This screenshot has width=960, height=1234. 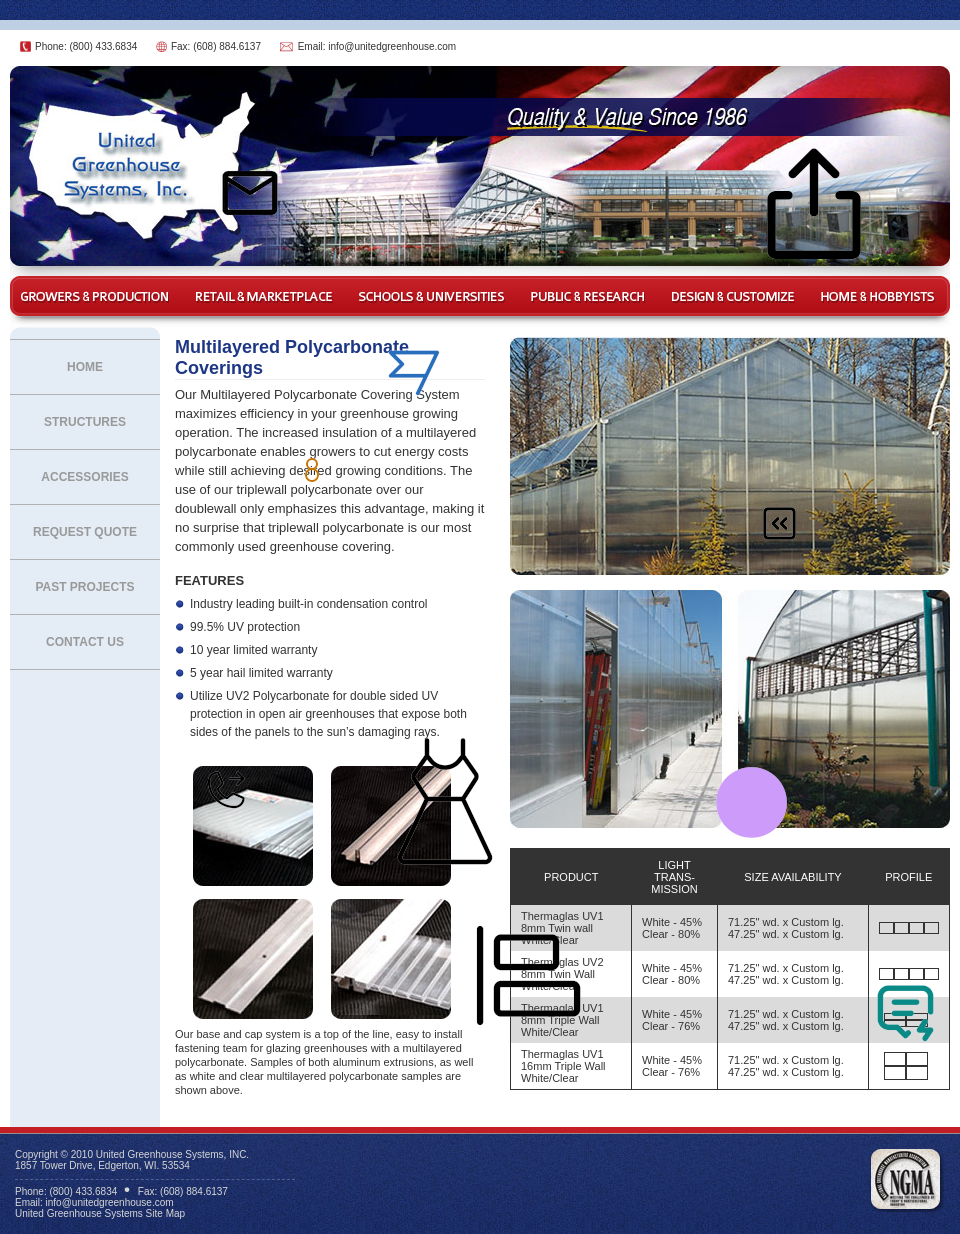 I want to click on align text to the left margin, so click(x=526, y=975).